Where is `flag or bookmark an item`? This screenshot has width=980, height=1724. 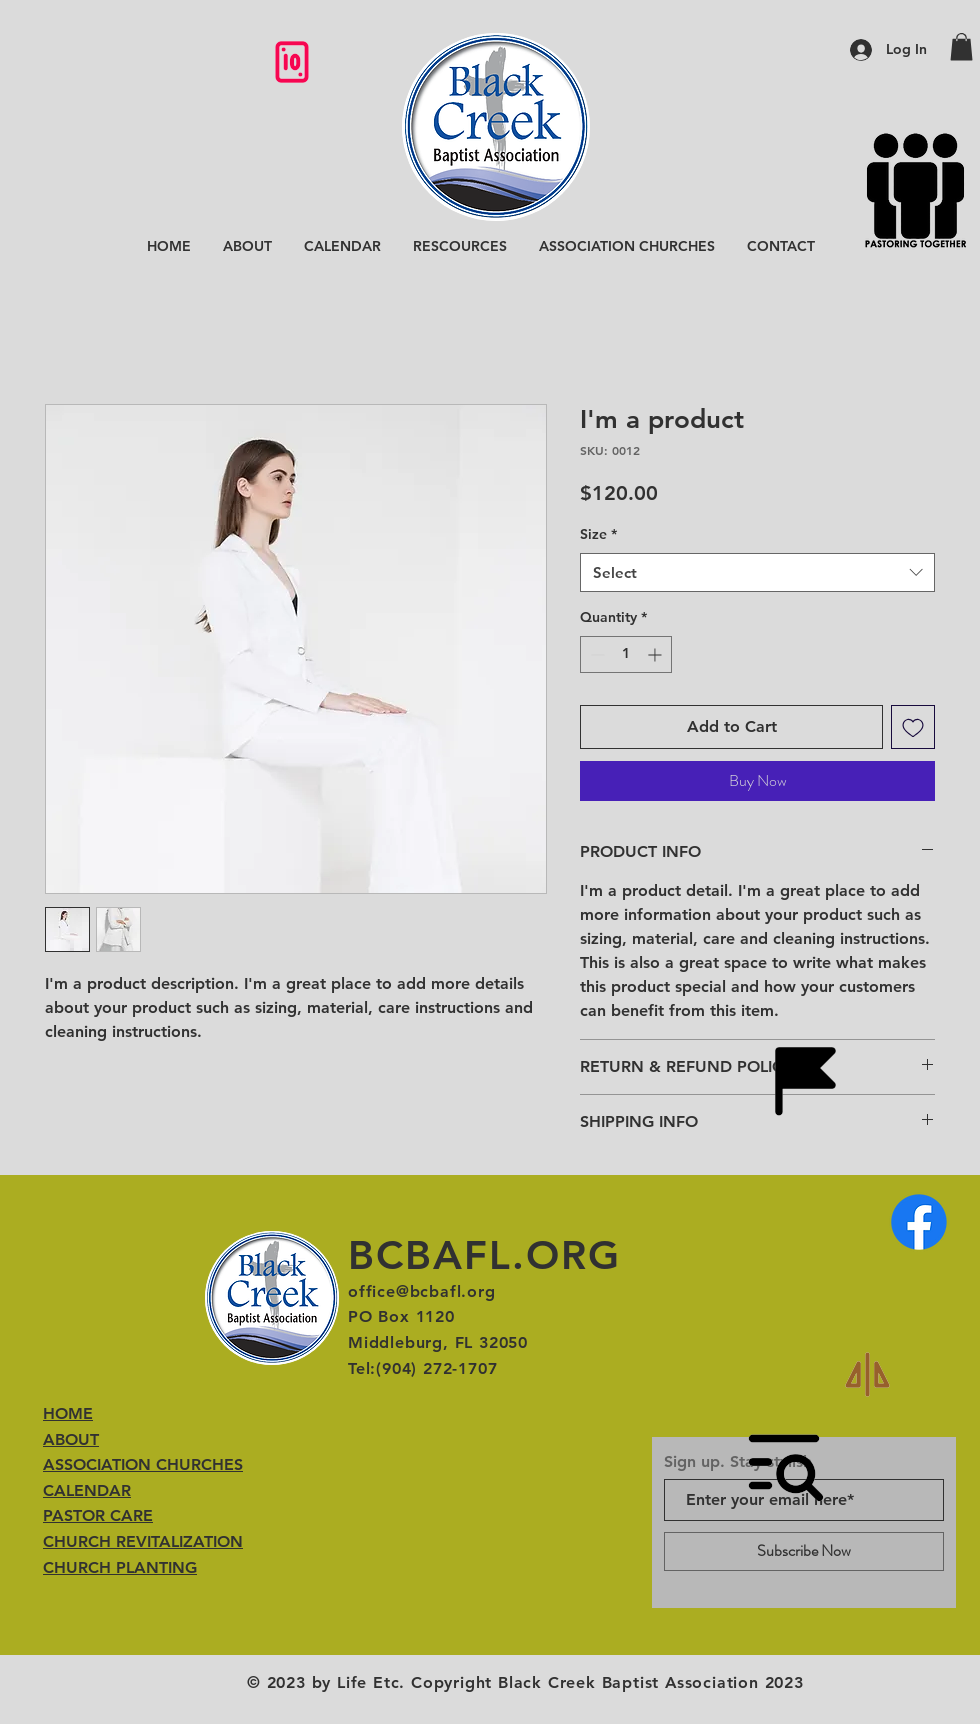 flag or bookmark an item is located at coordinates (805, 1077).